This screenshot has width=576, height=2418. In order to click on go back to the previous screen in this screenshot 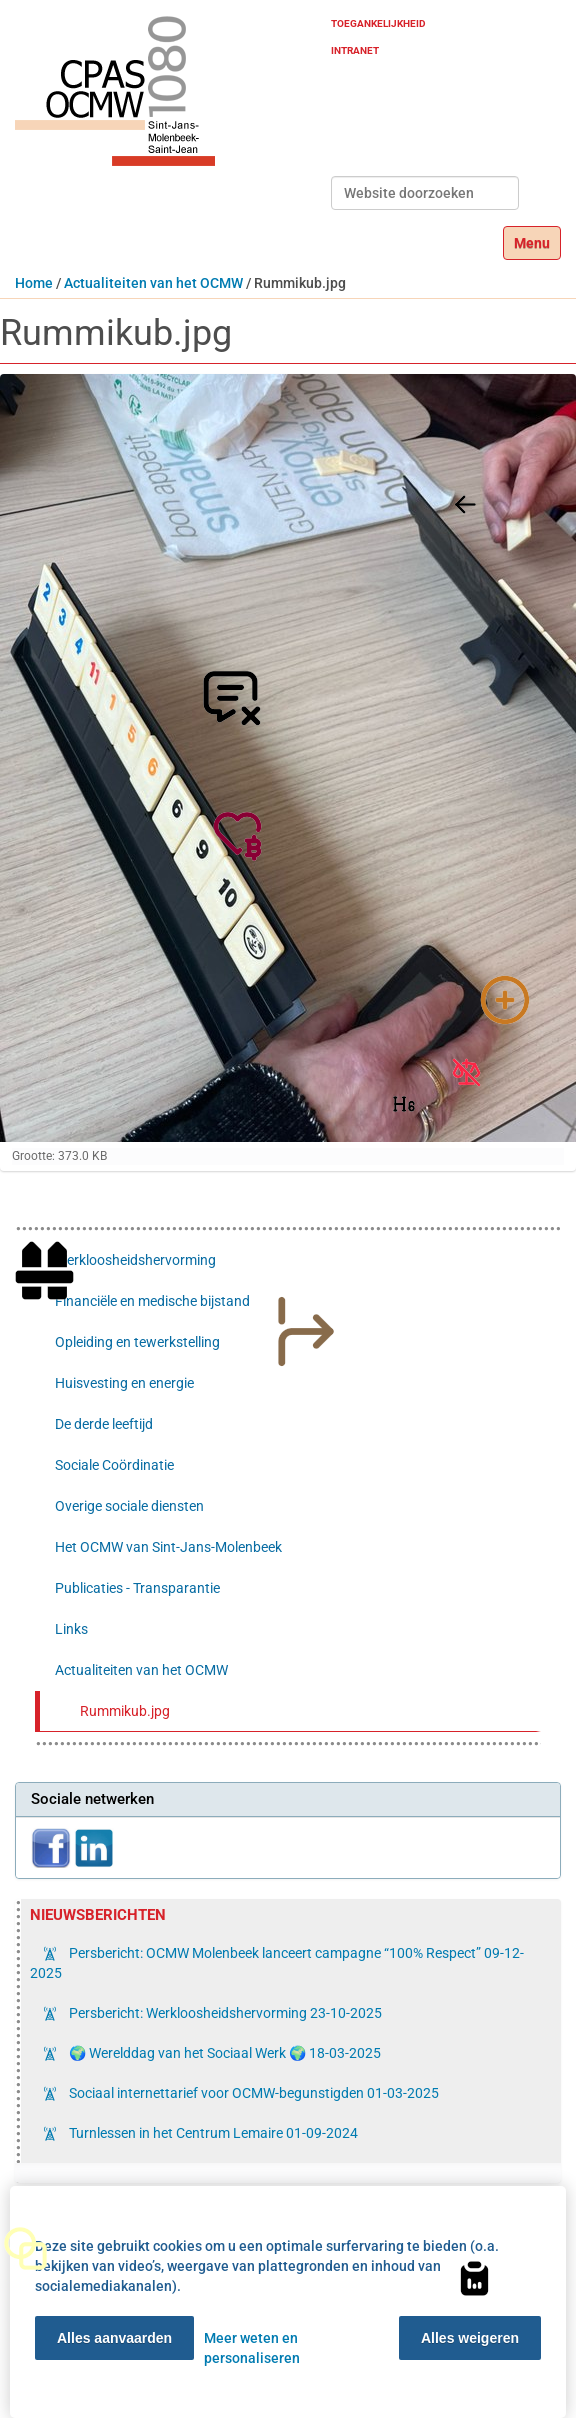, I will do `click(465, 504)`.